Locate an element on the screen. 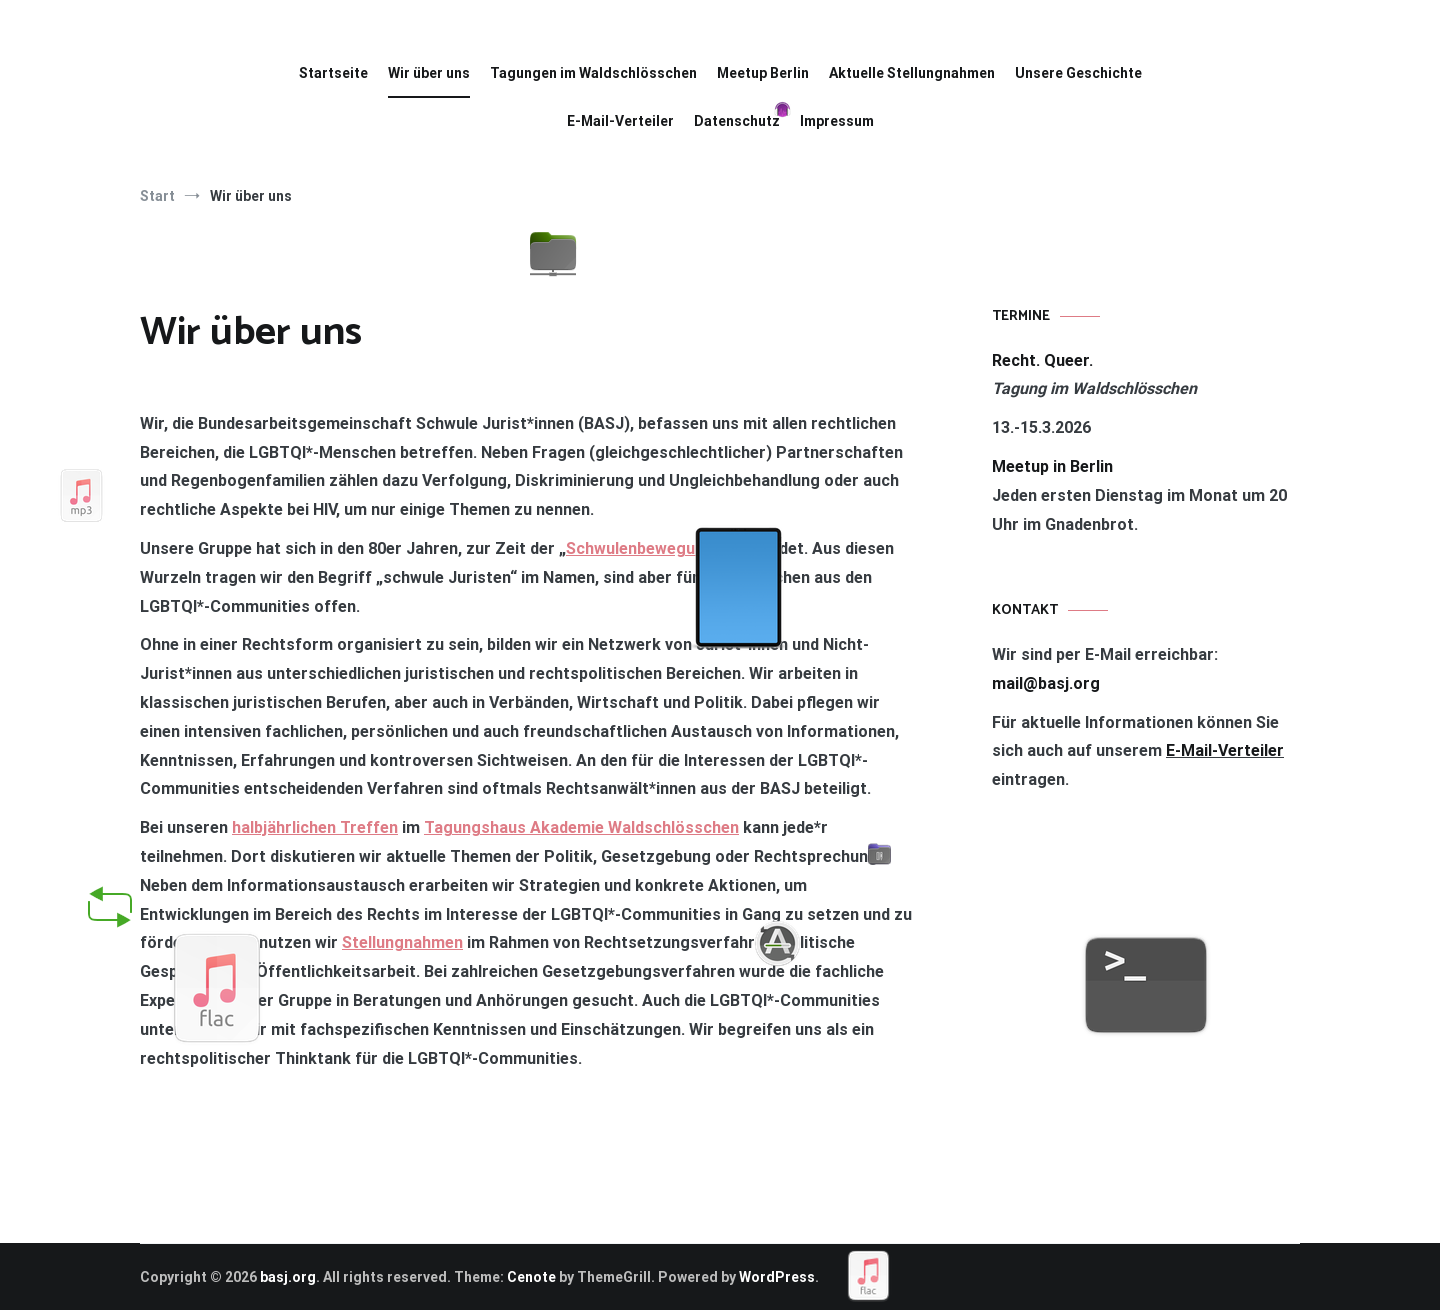 The image size is (1440, 1310). iPad Pro device in connected devices list is located at coordinates (738, 588).